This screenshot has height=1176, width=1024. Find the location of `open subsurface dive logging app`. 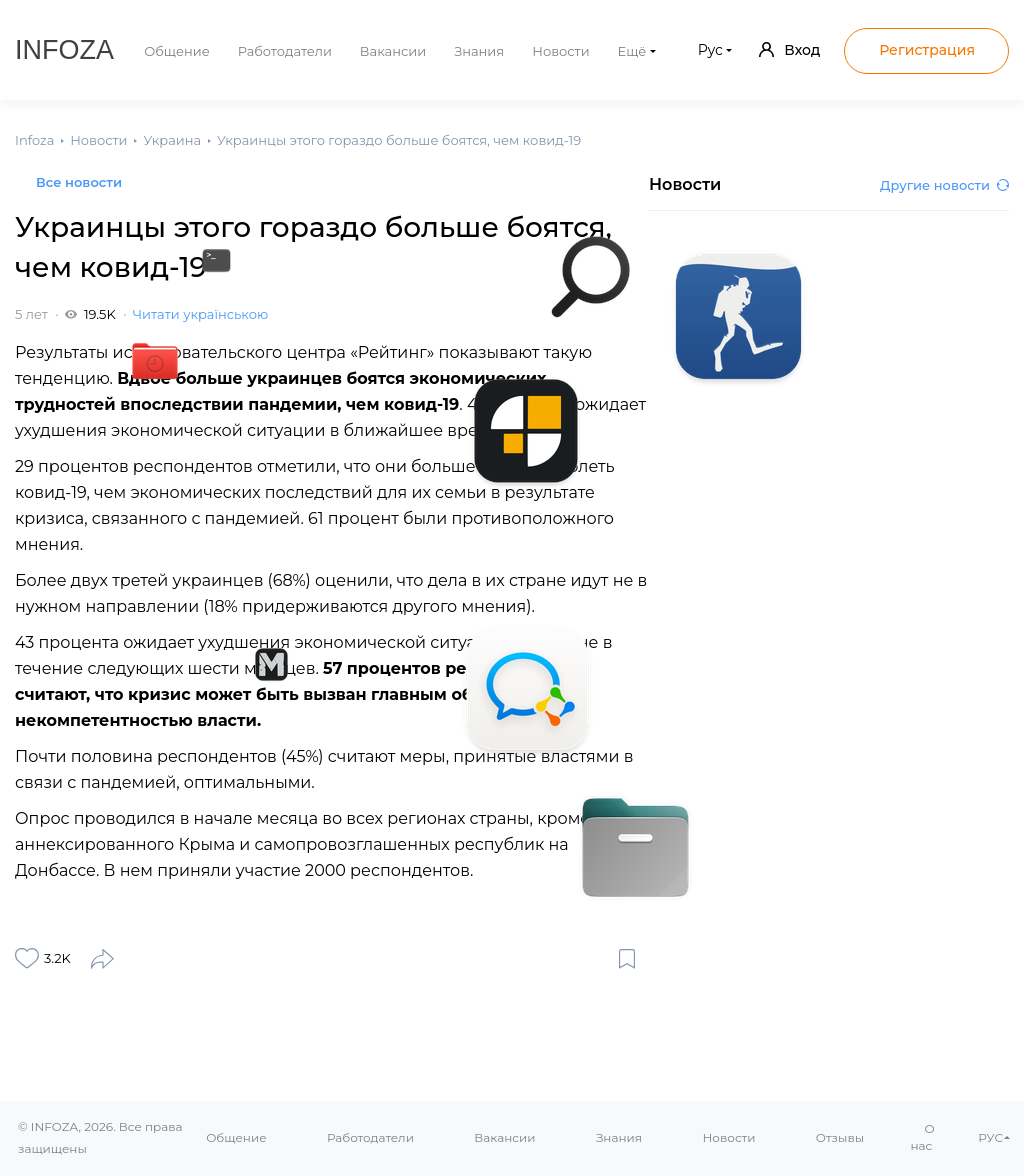

open subsurface dive logging app is located at coordinates (738, 316).